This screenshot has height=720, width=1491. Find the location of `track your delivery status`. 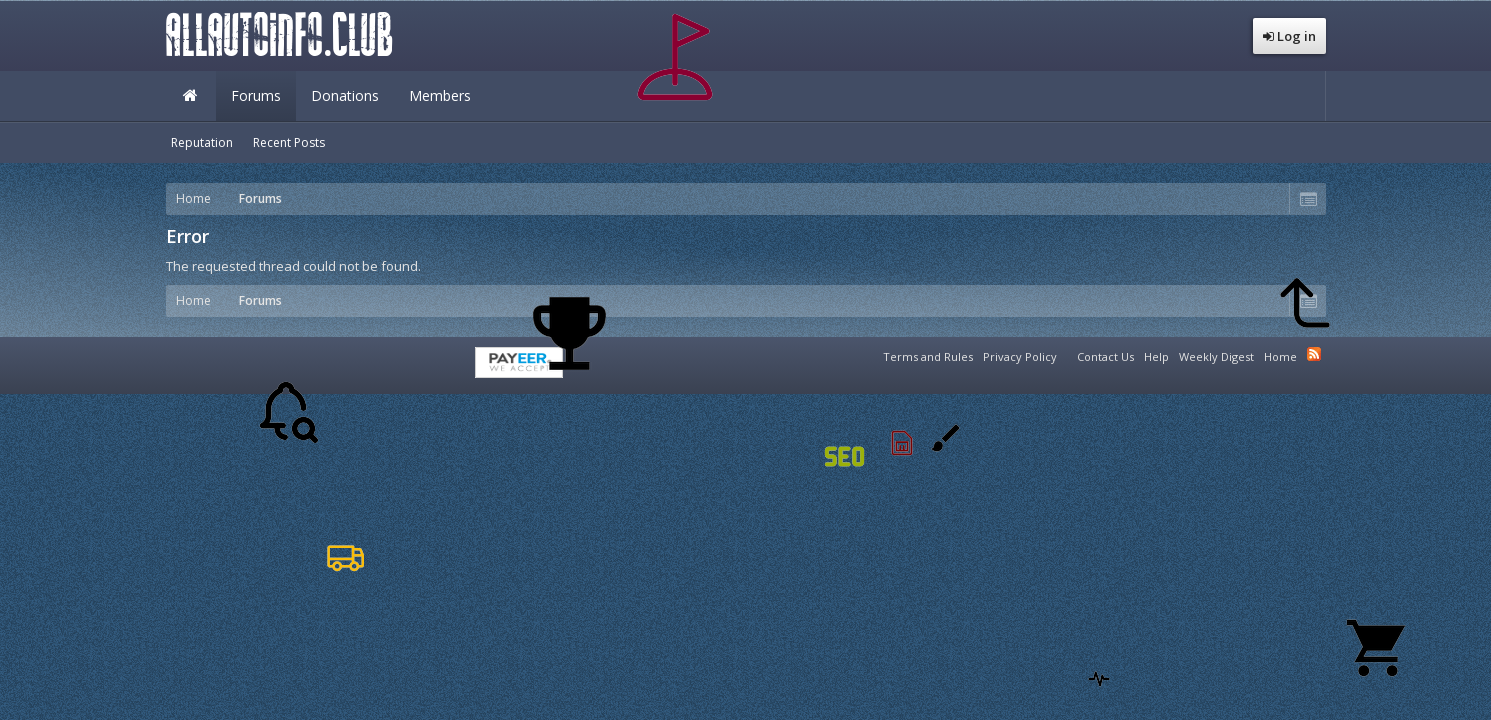

track your delivery status is located at coordinates (344, 556).